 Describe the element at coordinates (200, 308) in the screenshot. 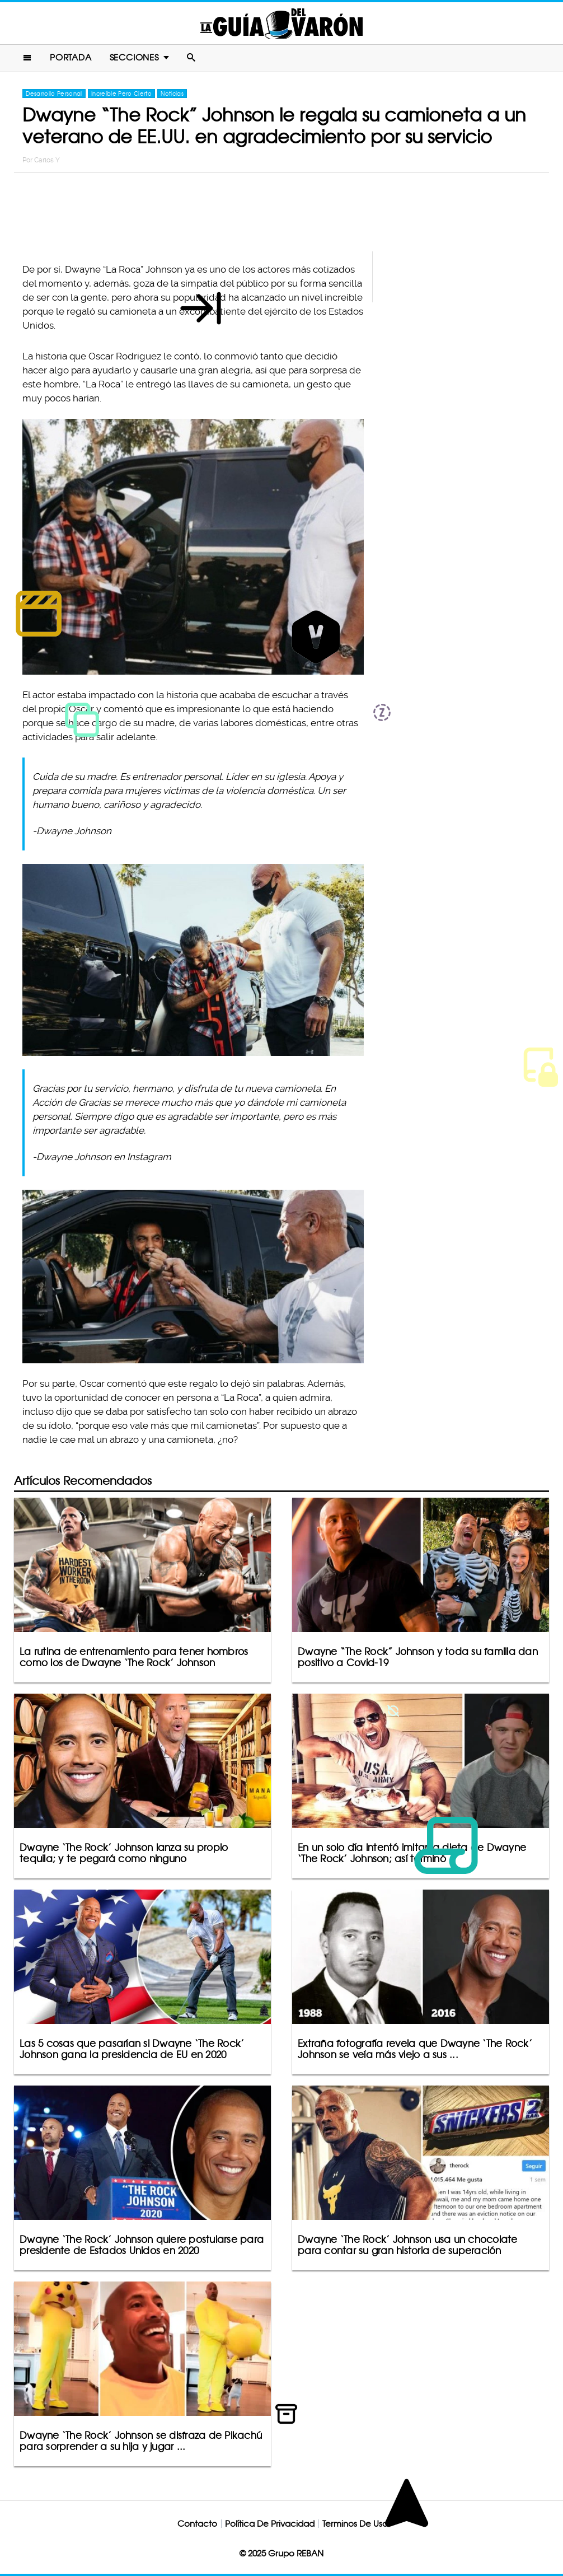

I see `move item to the end of a list` at that location.